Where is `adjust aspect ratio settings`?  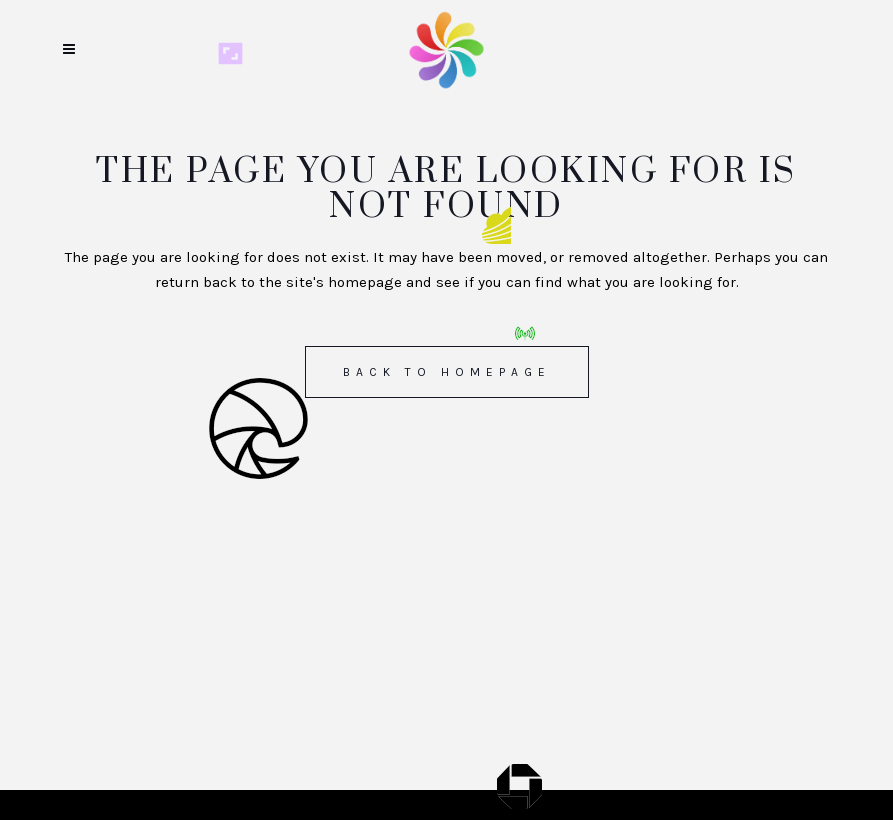 adjust aspect ratio settings is located at coordinates (230, 53).